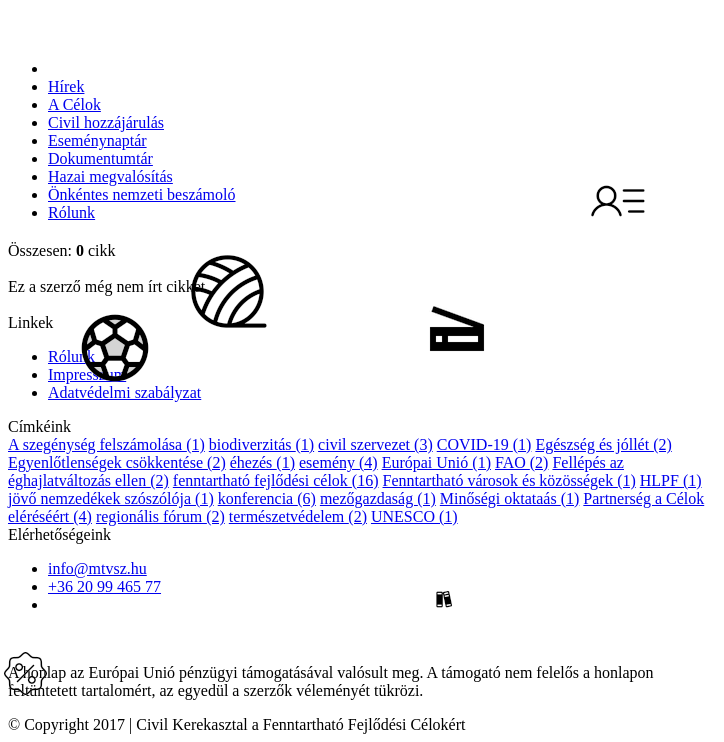 This screenshot has height=742, width=724. I want to click on access your library or book collection, so click(443, 599).